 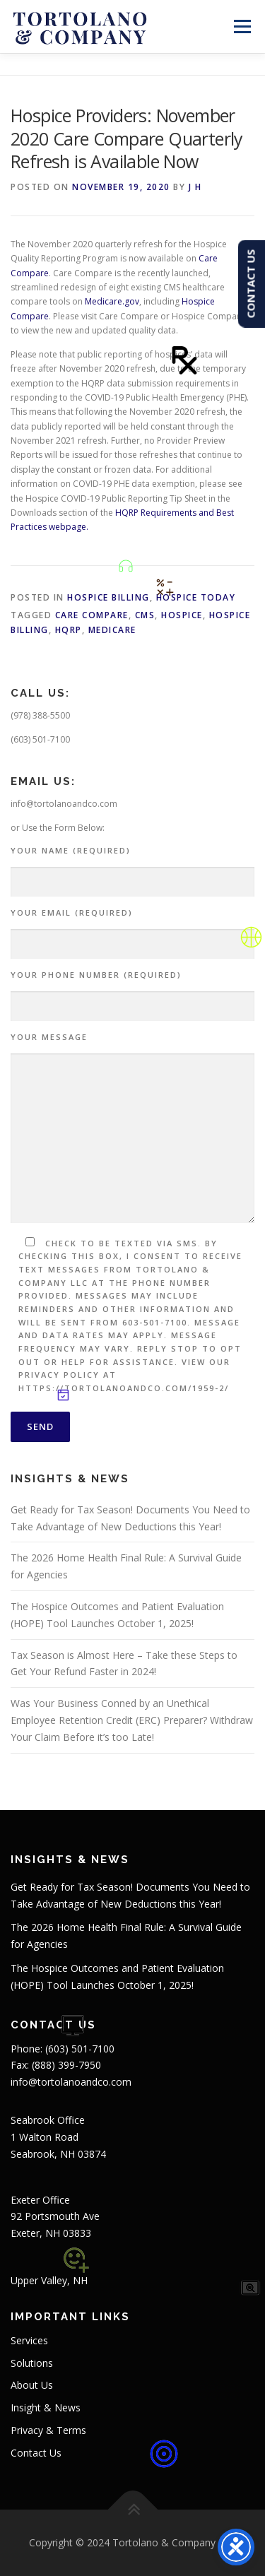 I want to click on view prescription details, so click(x=184, y=360).